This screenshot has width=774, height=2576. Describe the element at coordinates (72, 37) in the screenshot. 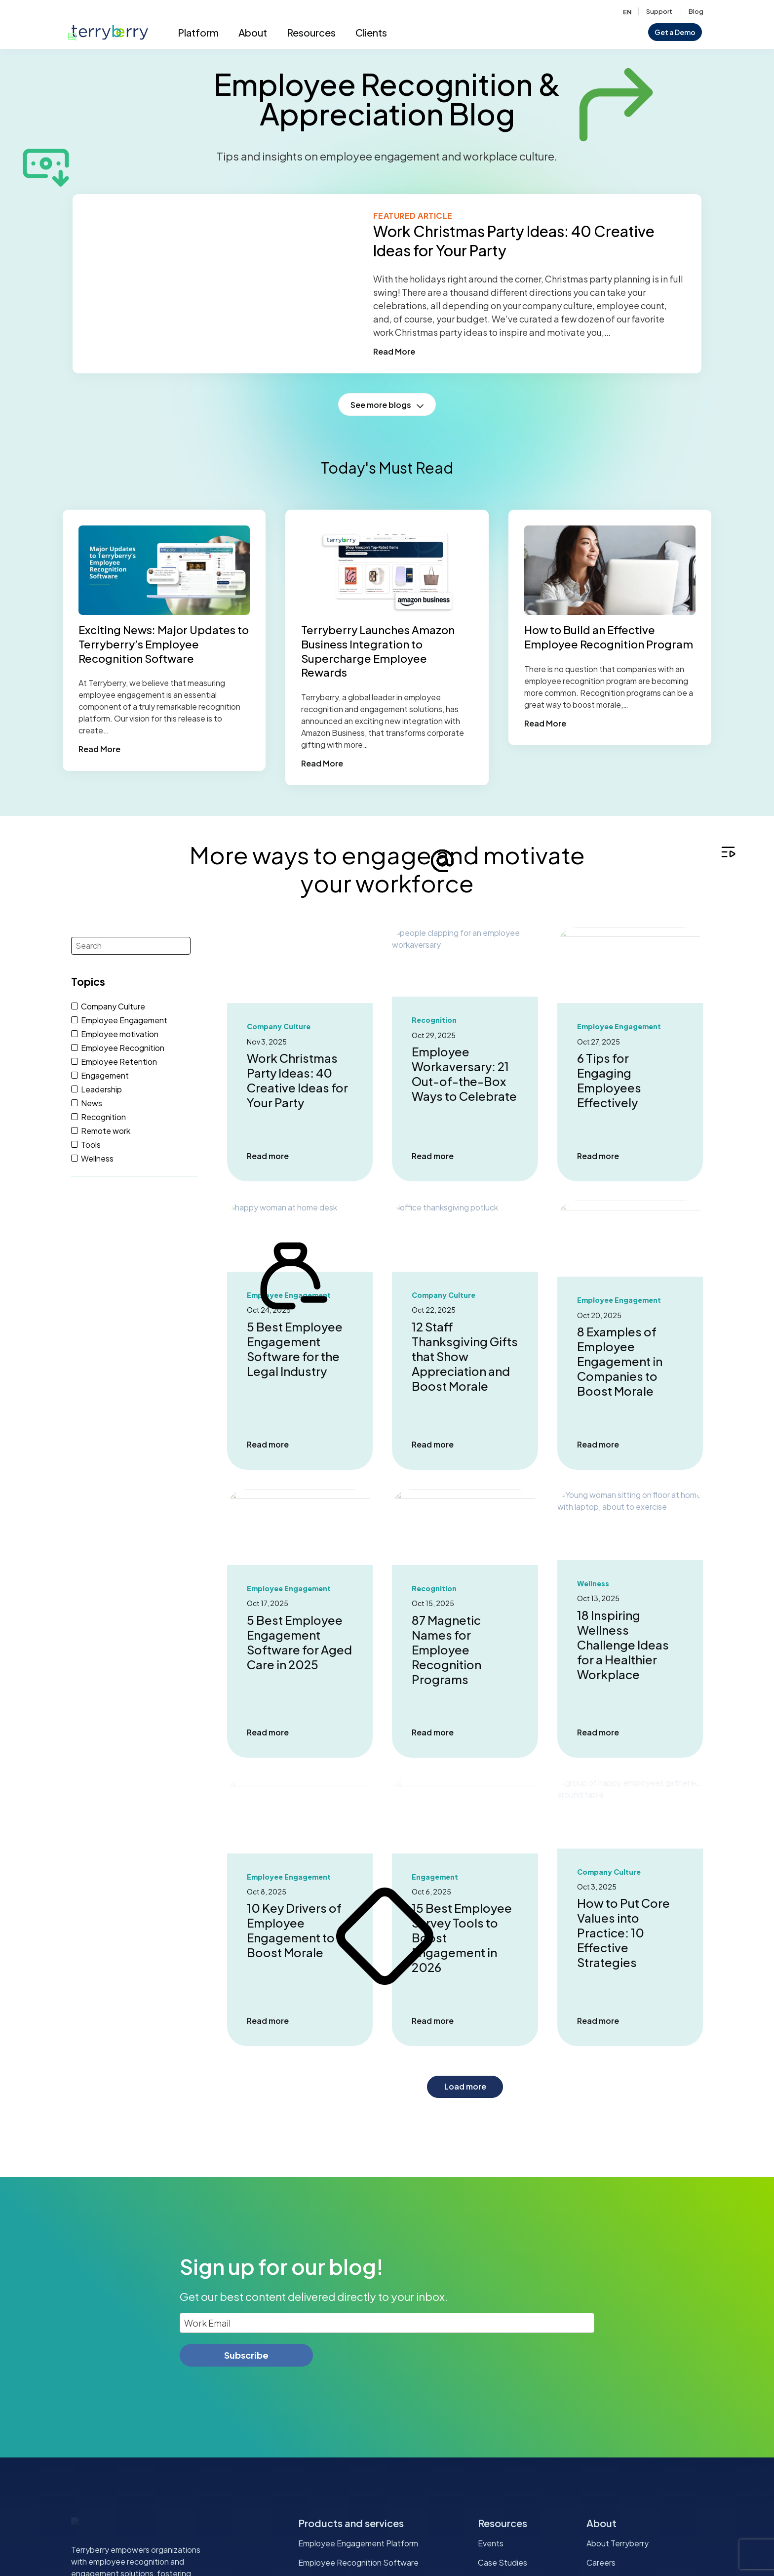

I see `disable touchpad input` at that location.